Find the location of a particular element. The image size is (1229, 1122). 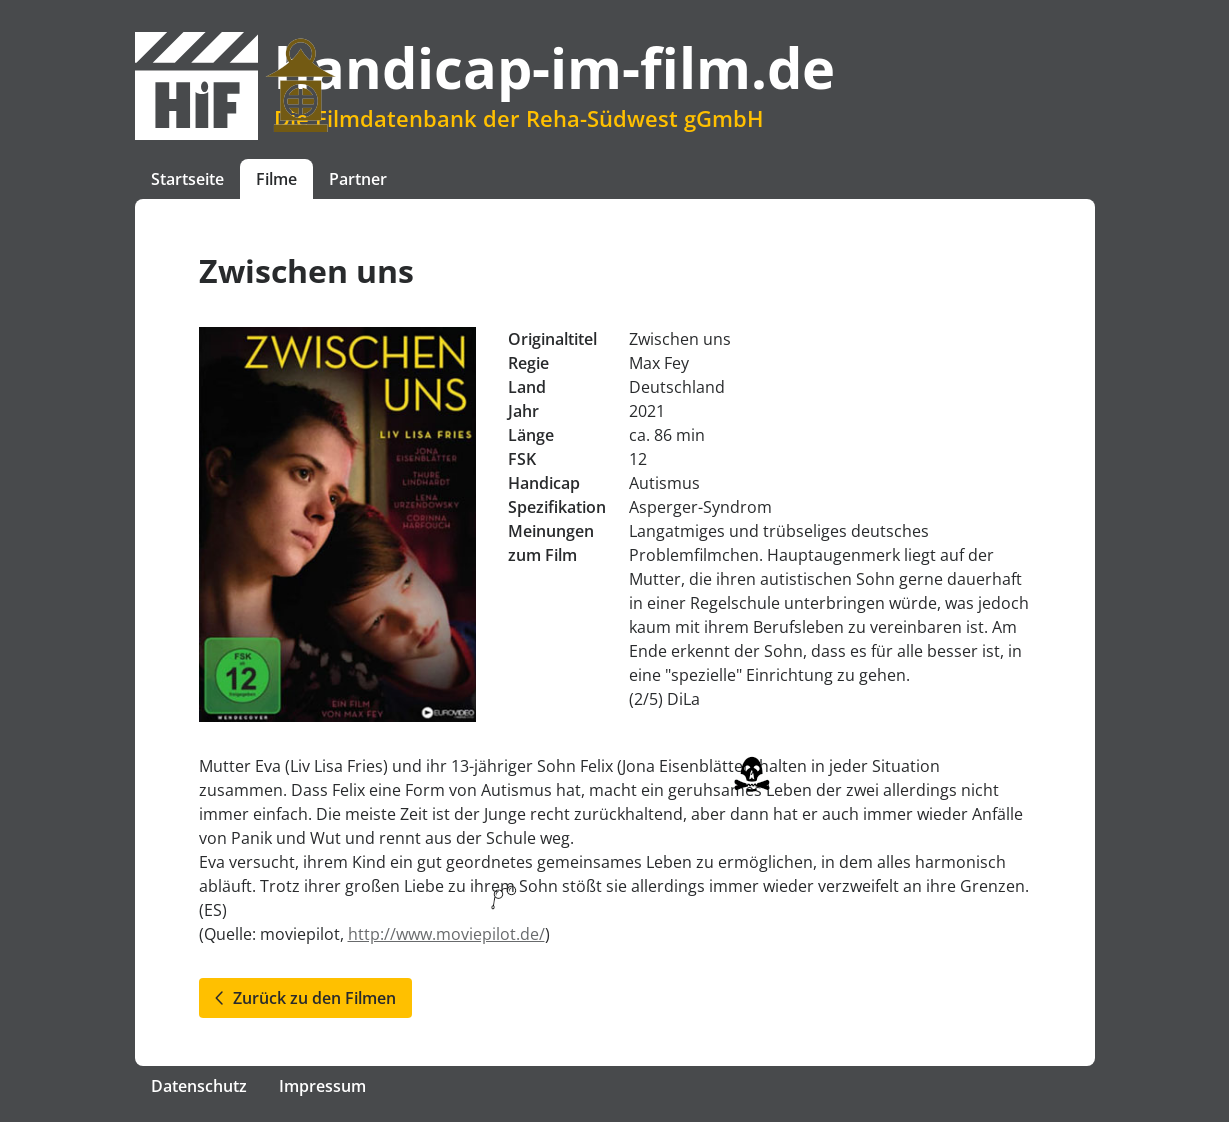

view detailed information or inspect an item is located at coordinates (503, 897).